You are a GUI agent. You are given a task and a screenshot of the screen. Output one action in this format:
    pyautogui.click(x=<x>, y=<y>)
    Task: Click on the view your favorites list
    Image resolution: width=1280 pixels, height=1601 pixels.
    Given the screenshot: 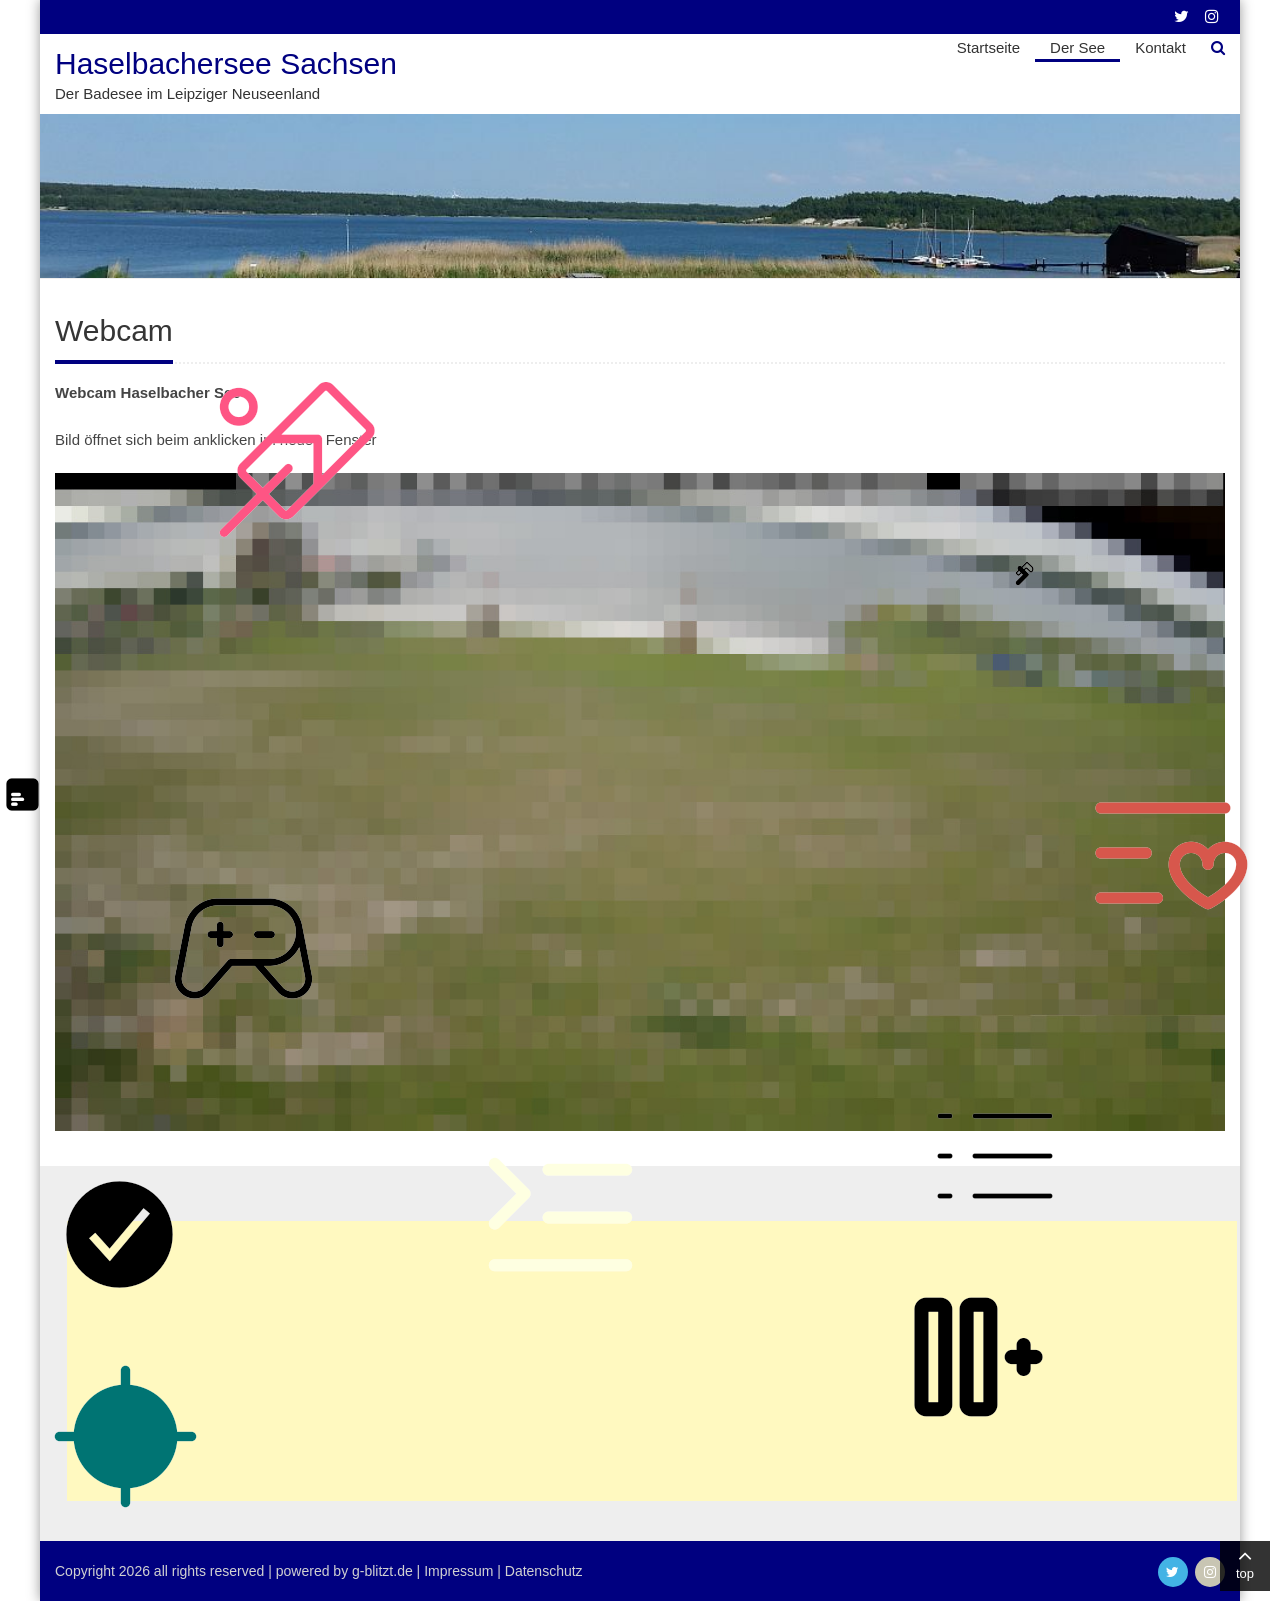 What is the action you would take?
    pyautogui.click(x=1163, y=853)
    